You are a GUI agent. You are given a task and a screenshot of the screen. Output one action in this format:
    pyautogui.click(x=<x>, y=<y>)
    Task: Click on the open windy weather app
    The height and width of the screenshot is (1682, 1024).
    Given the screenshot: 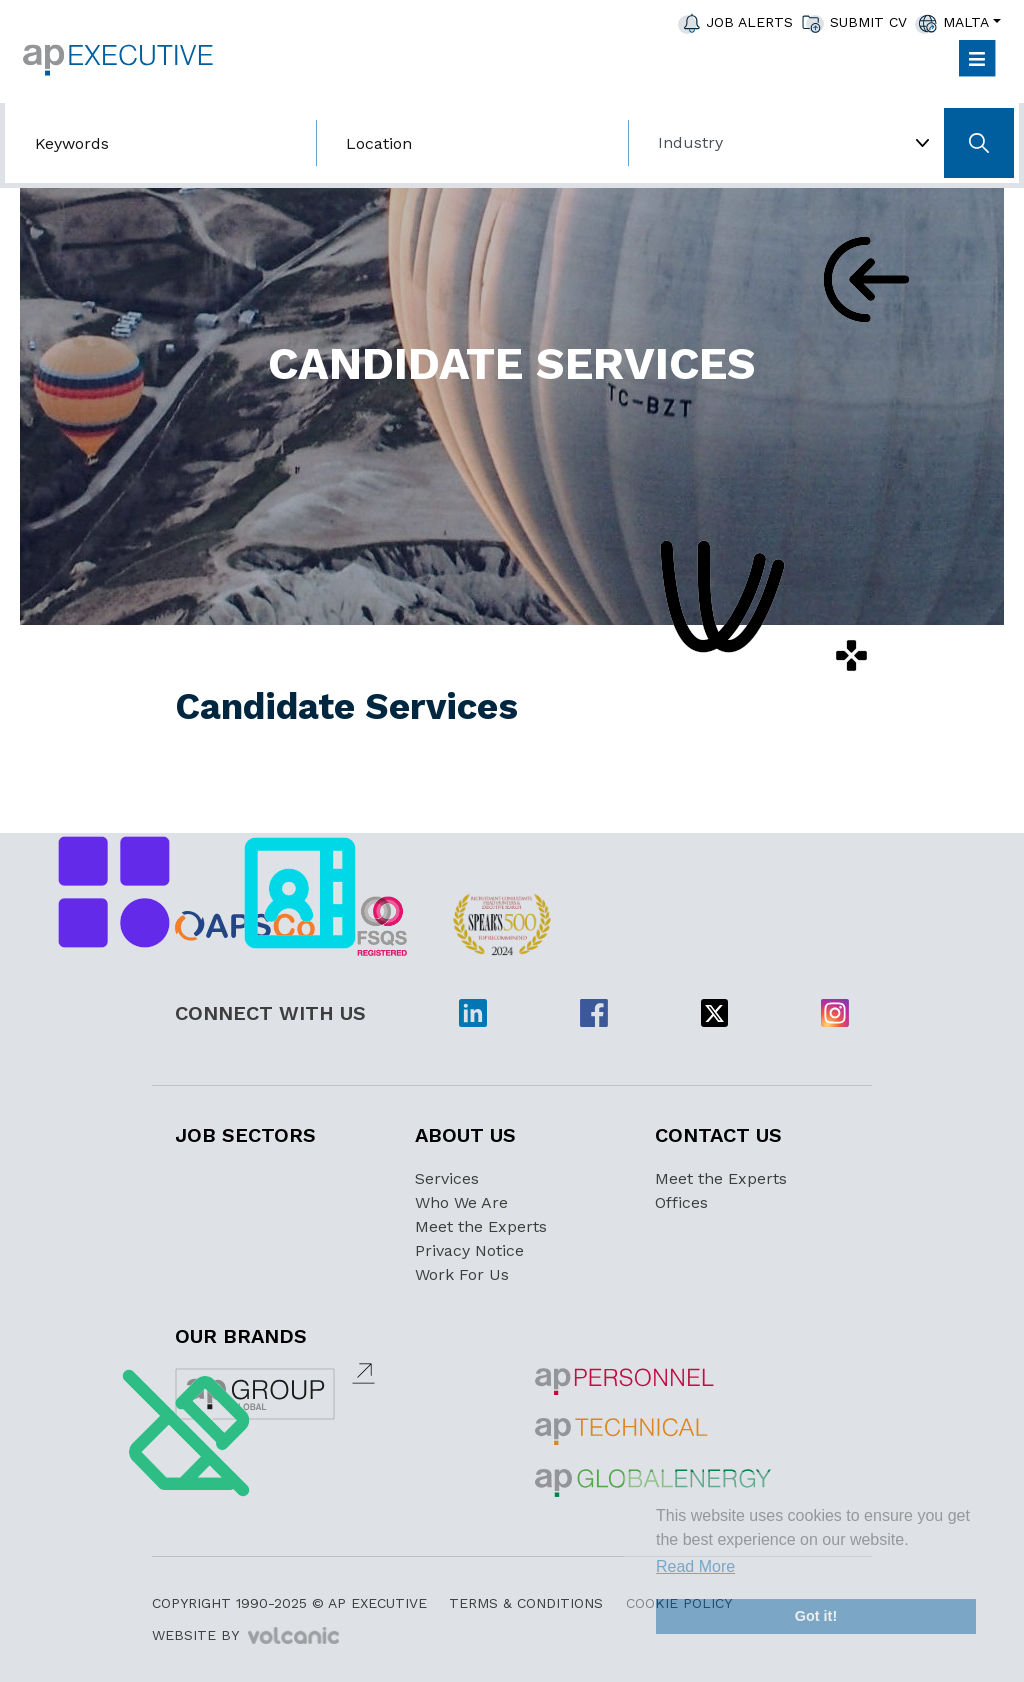 What is the action you would take?
    pyautogui.click(x=722, y=596)
    